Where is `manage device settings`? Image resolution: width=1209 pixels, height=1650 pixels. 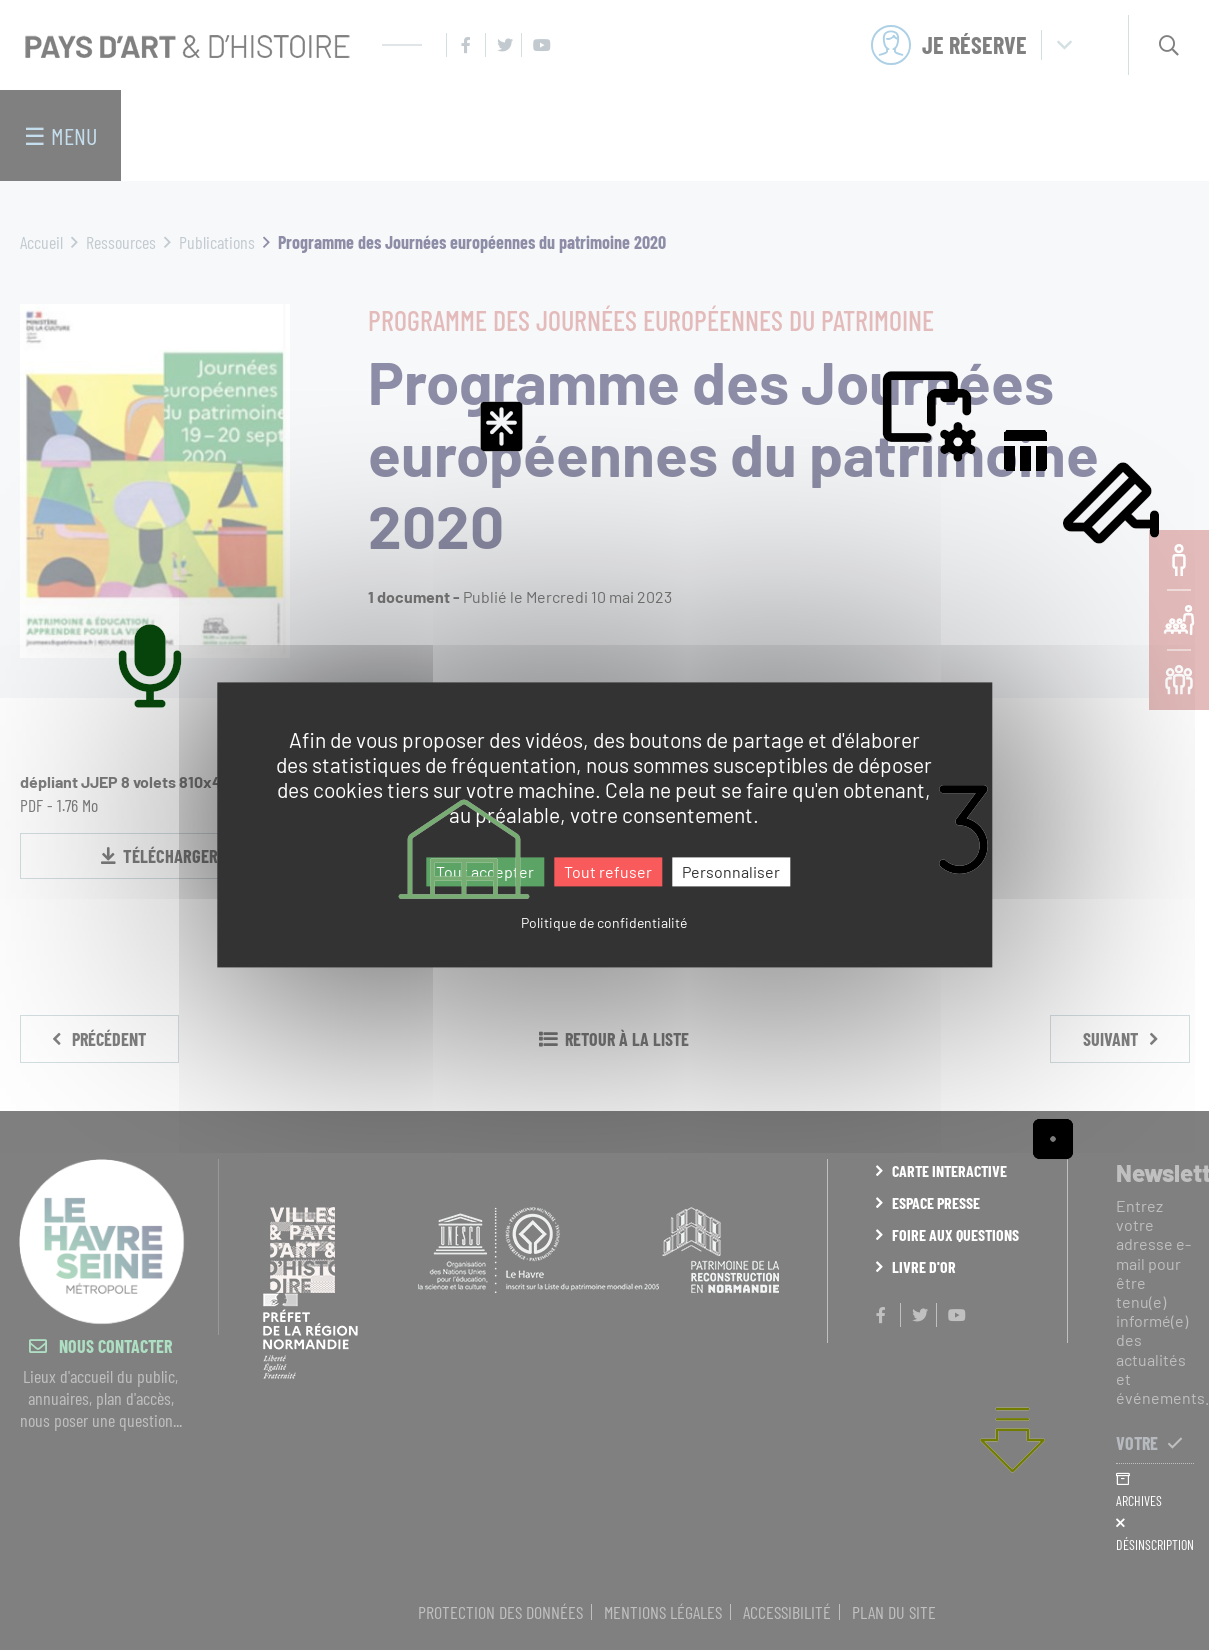
manage device settings is located at coordinates (927, 411).